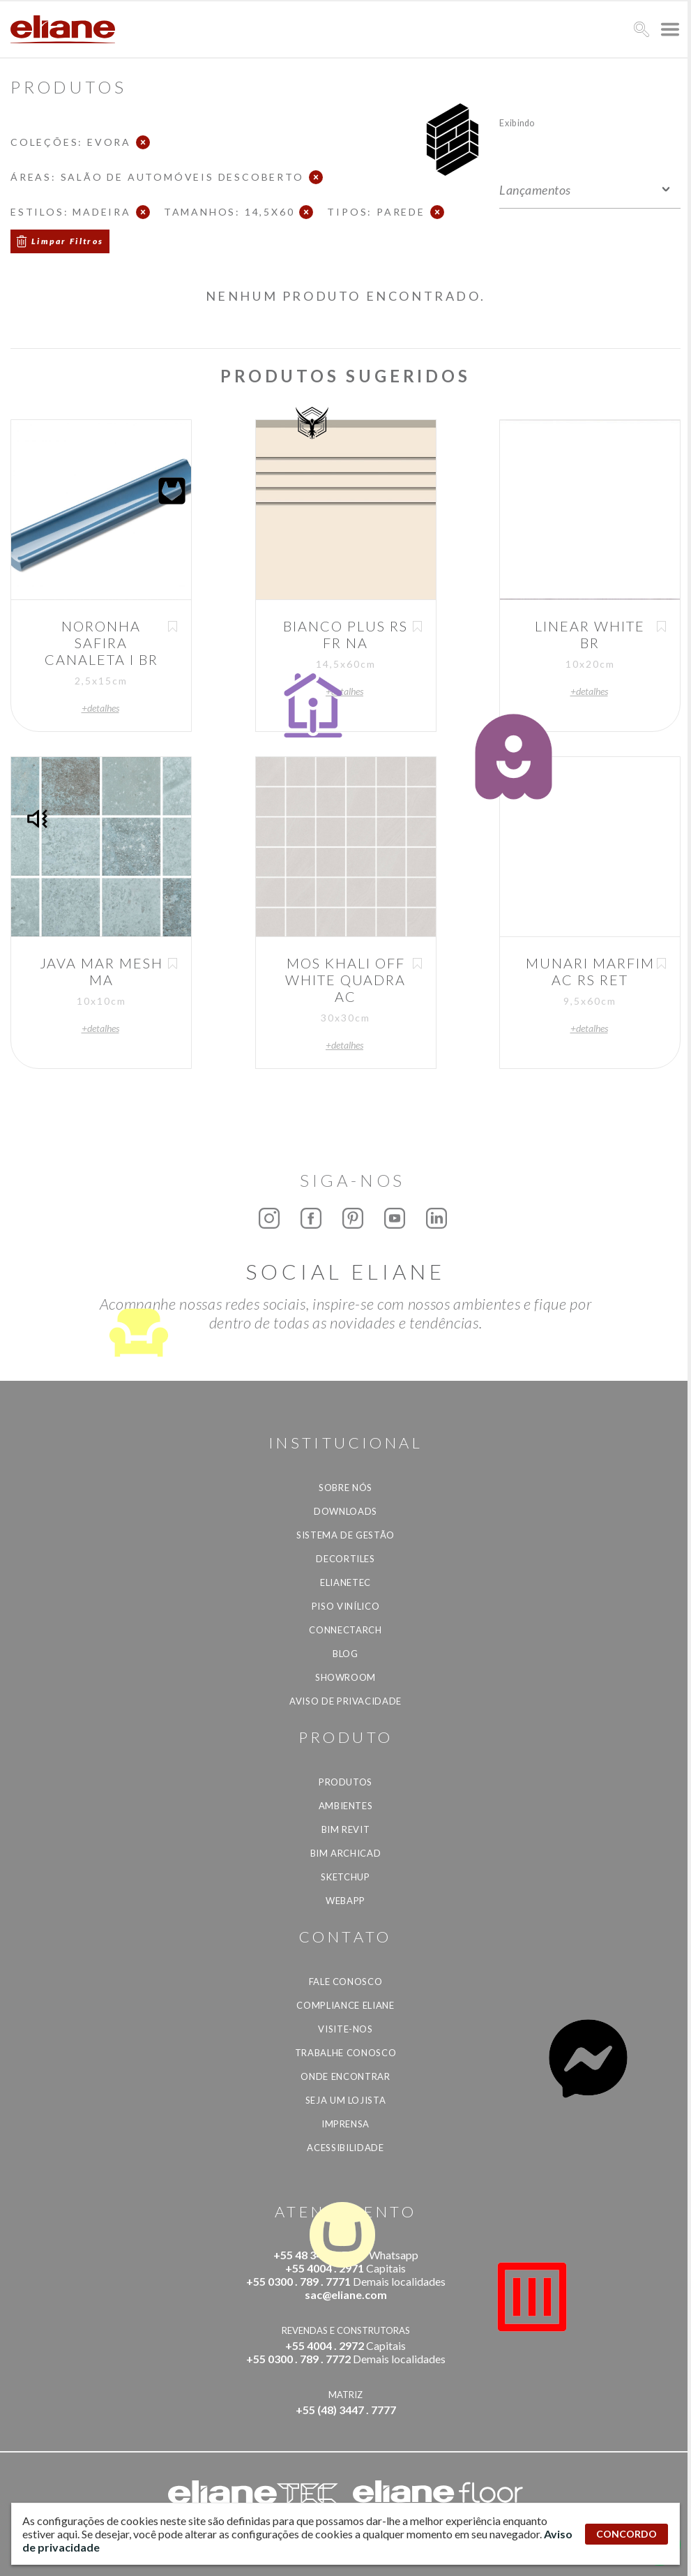 The width and height of the screenshot is (691, 2576). Describe the element at coordinates (588, 2058) in the screenshot. I see `open facebook messenger` at that location.